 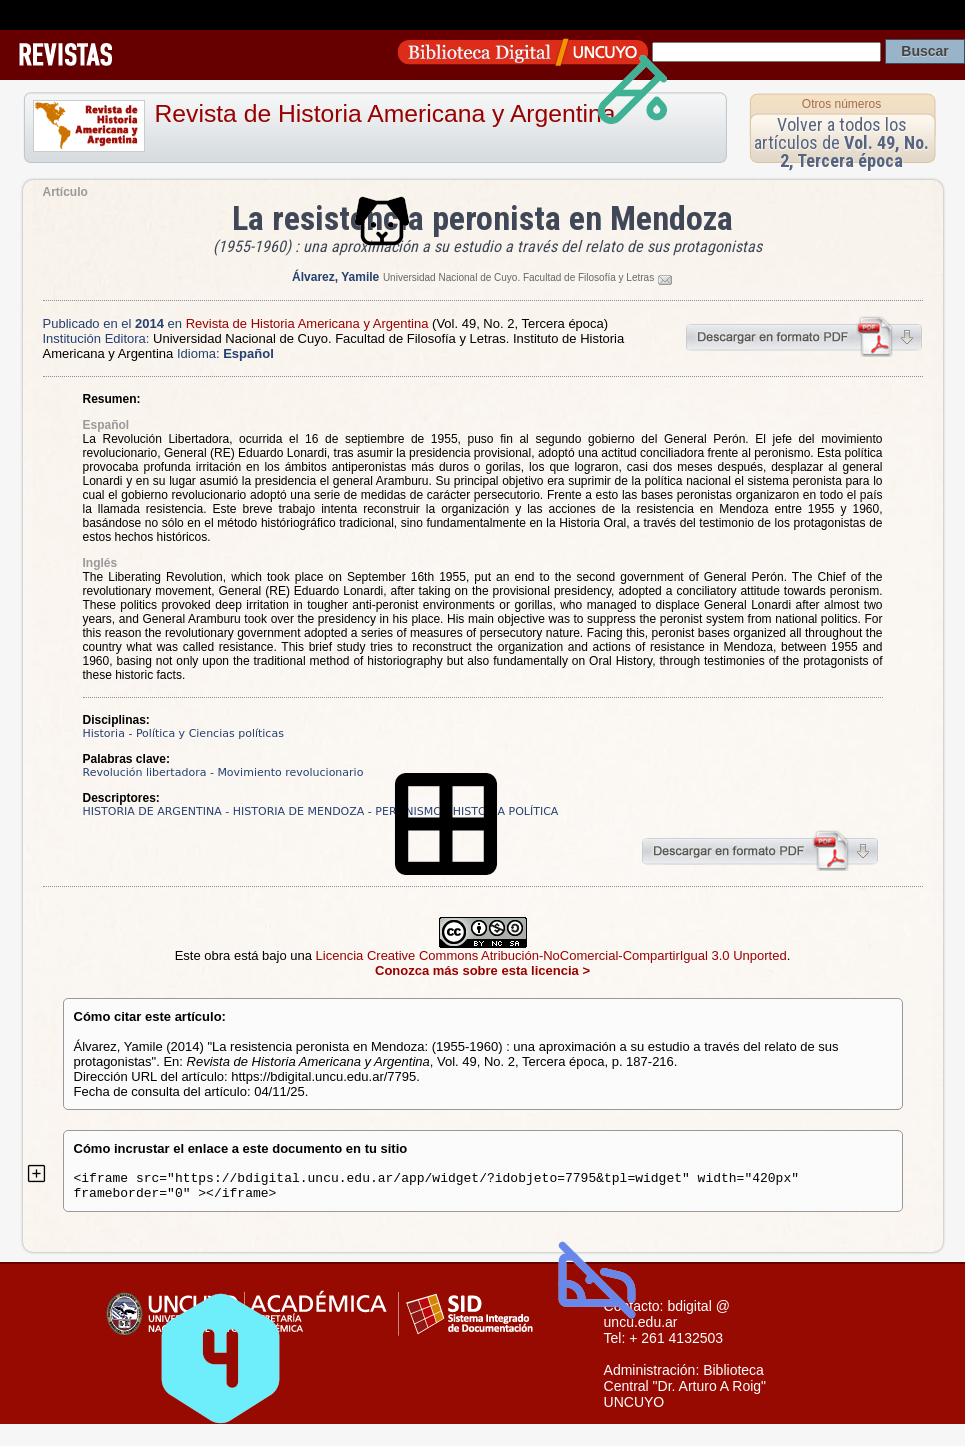 I want to click on remove footwear required, so click(x=597, y=1280).